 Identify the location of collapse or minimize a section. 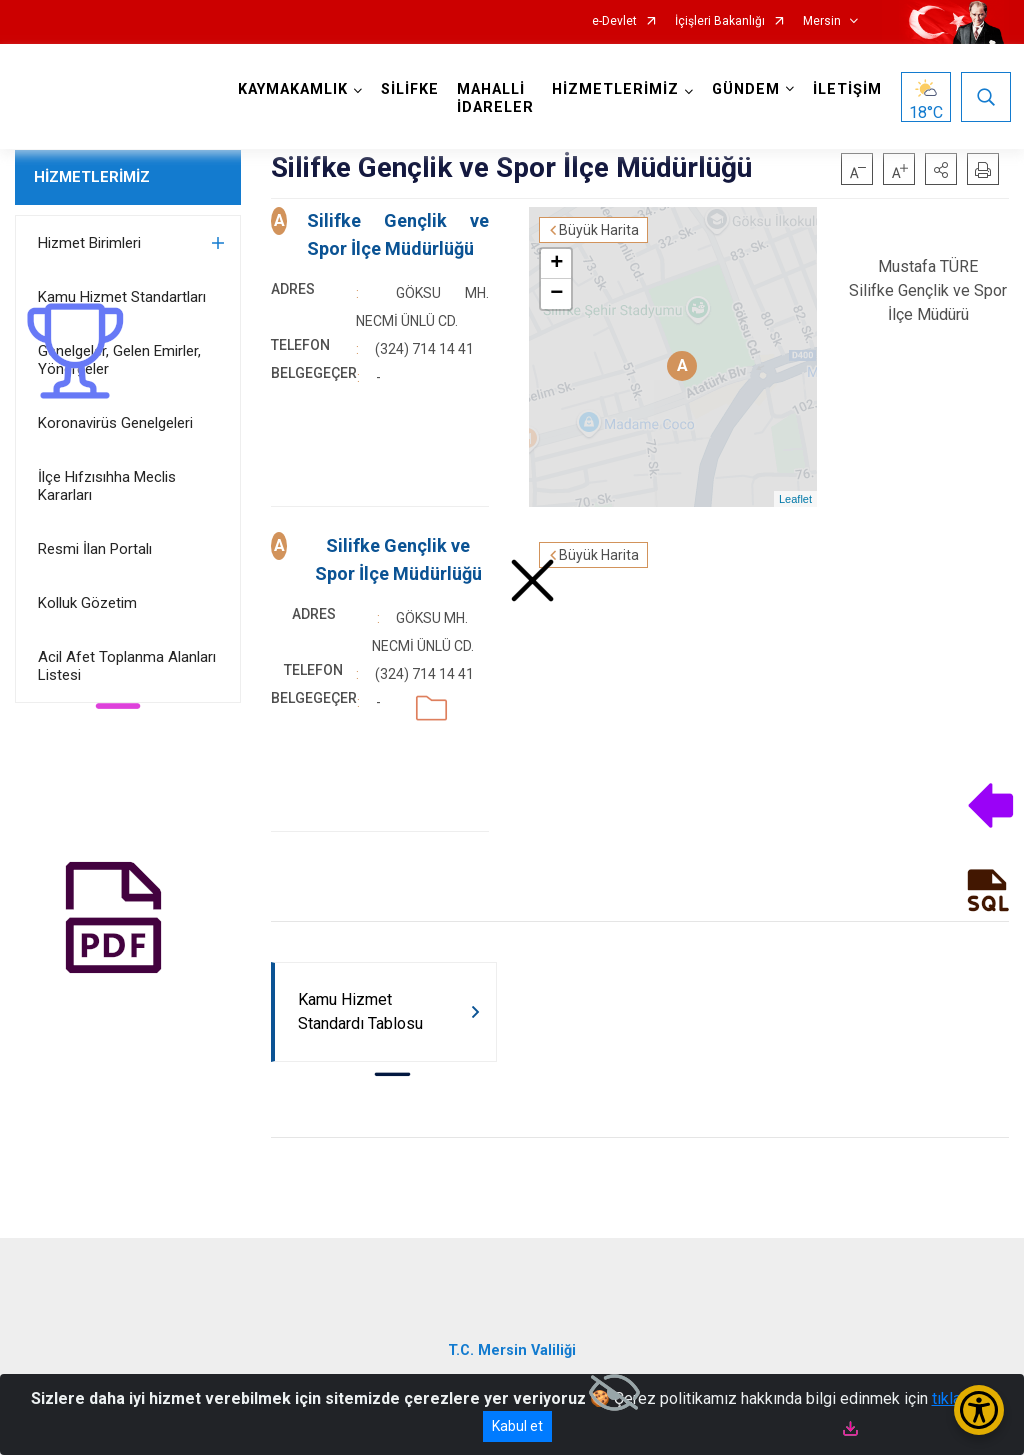
(392, 1072).